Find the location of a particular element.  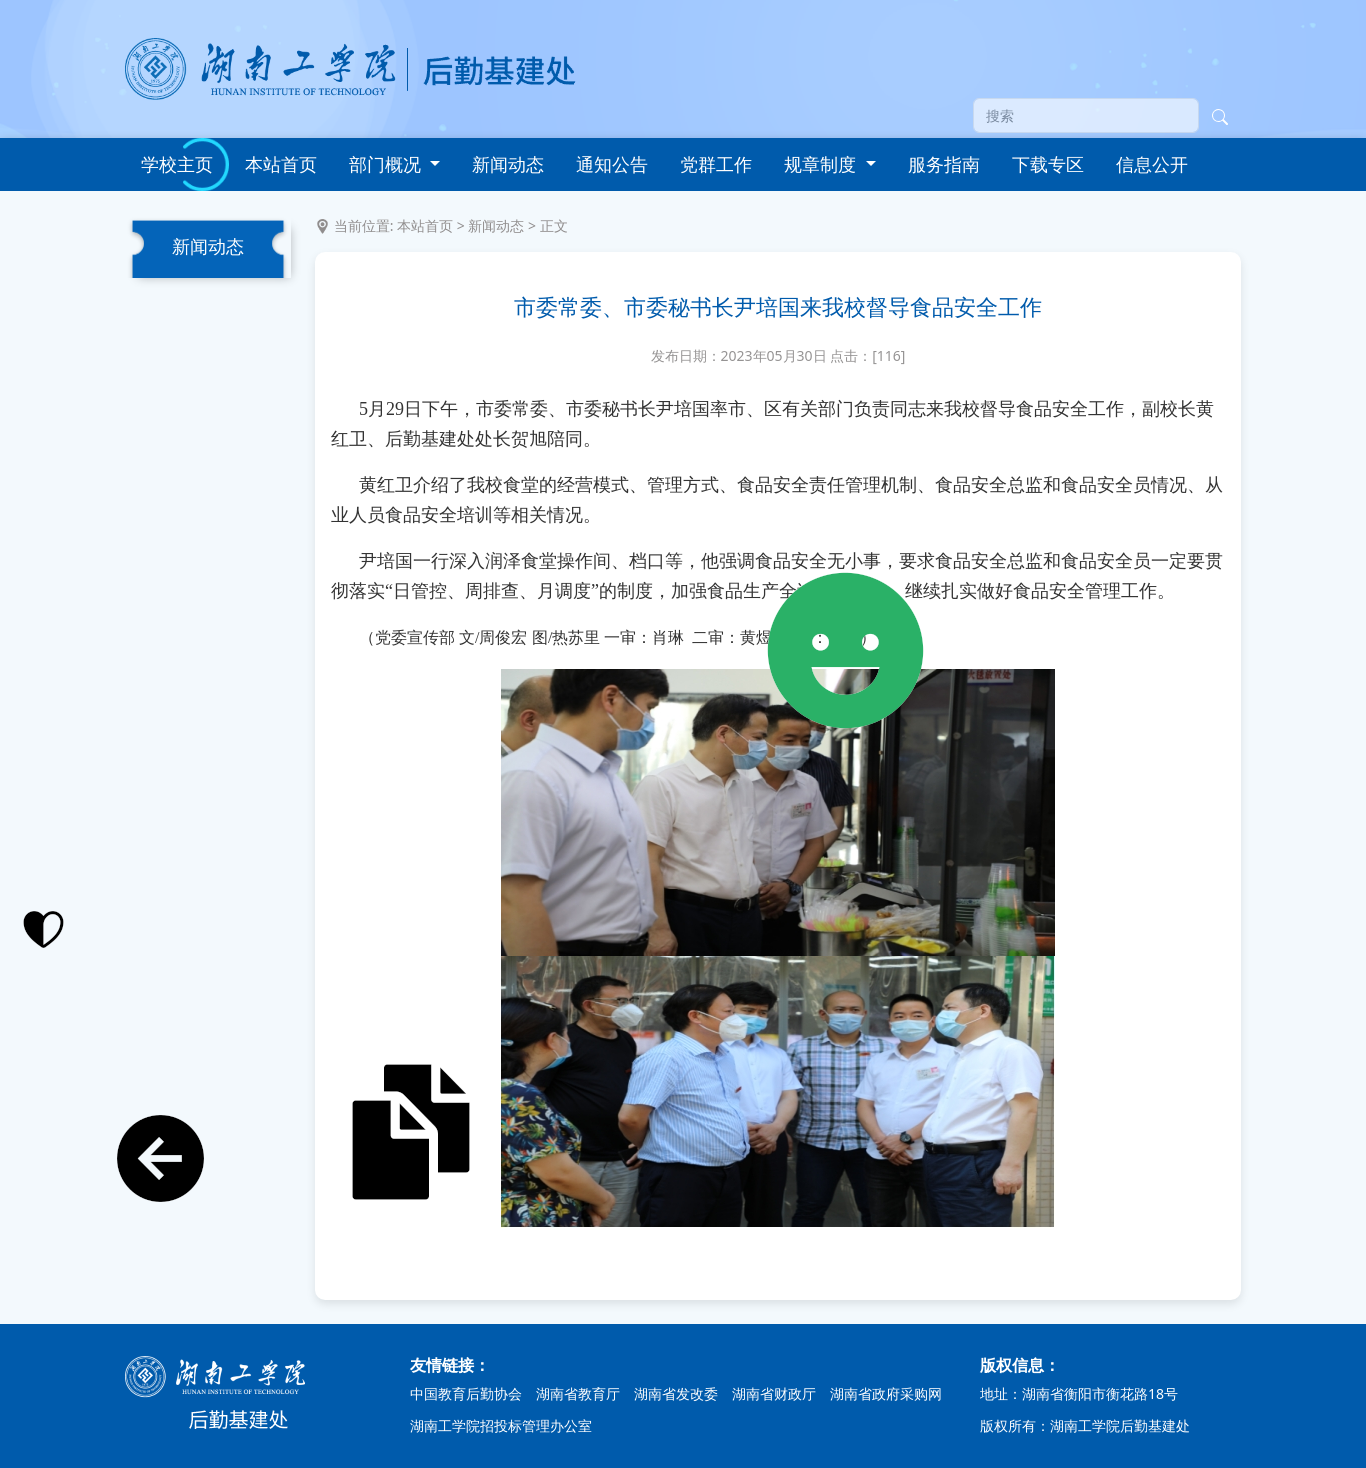

go back to the previous screen is located at coordinates (160, 1158).